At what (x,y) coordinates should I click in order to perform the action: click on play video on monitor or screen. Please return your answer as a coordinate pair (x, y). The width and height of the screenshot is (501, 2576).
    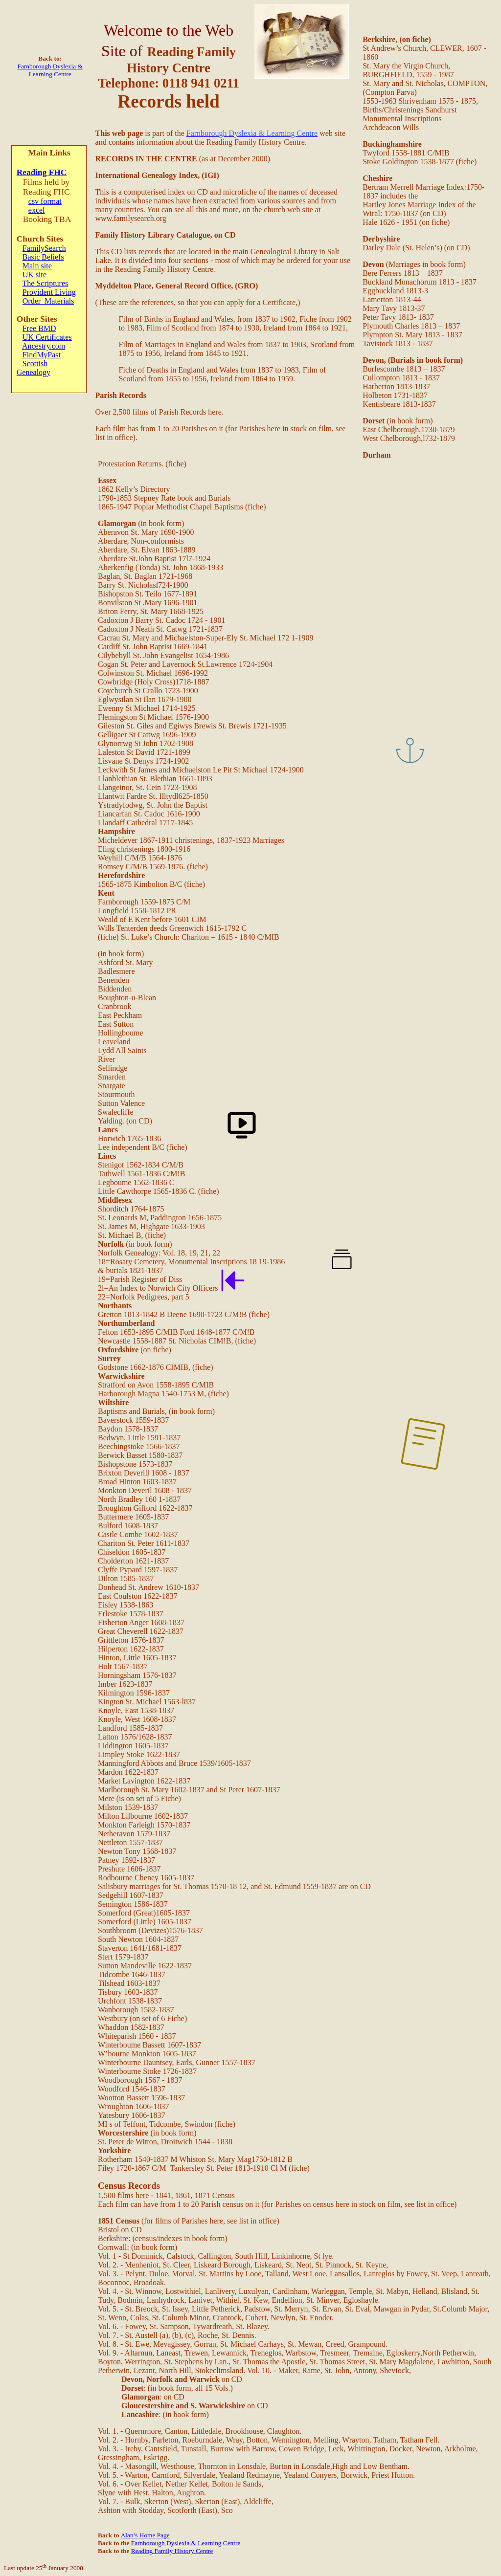
    Looking at the image, I should click on (242, 1124).